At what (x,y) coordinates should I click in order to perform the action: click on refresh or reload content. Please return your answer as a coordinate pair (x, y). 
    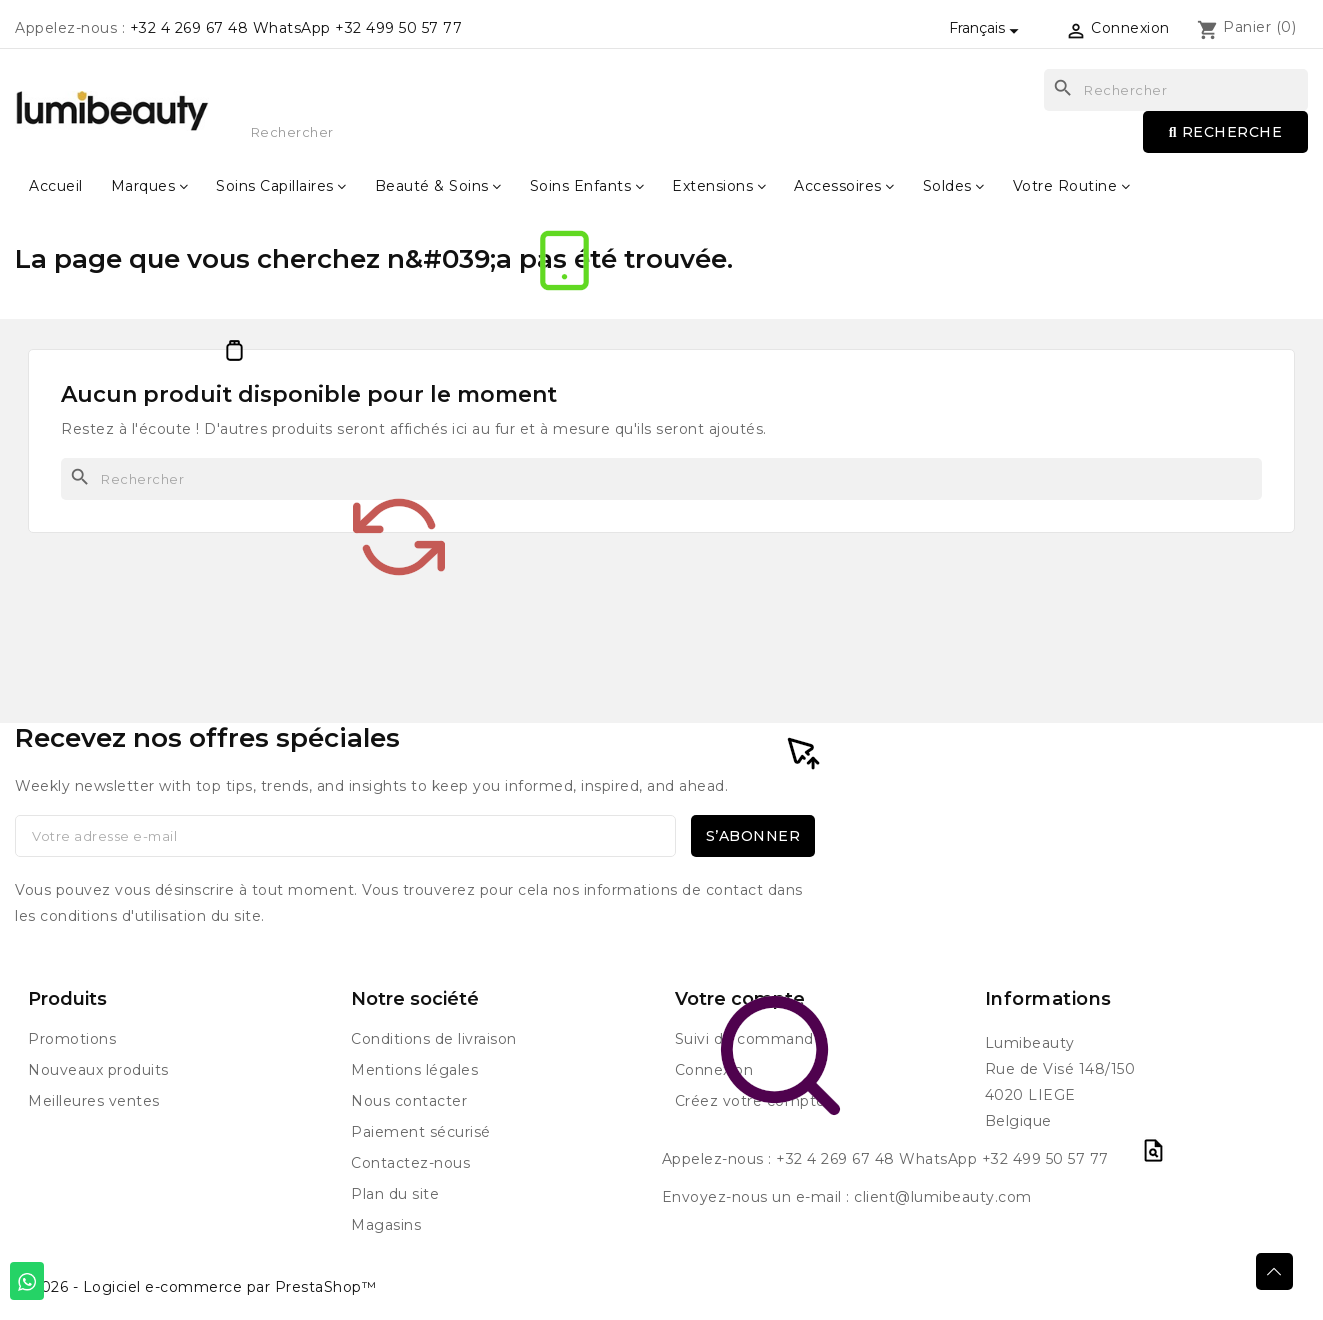
    Looking at the image, I should click on (399, 537).